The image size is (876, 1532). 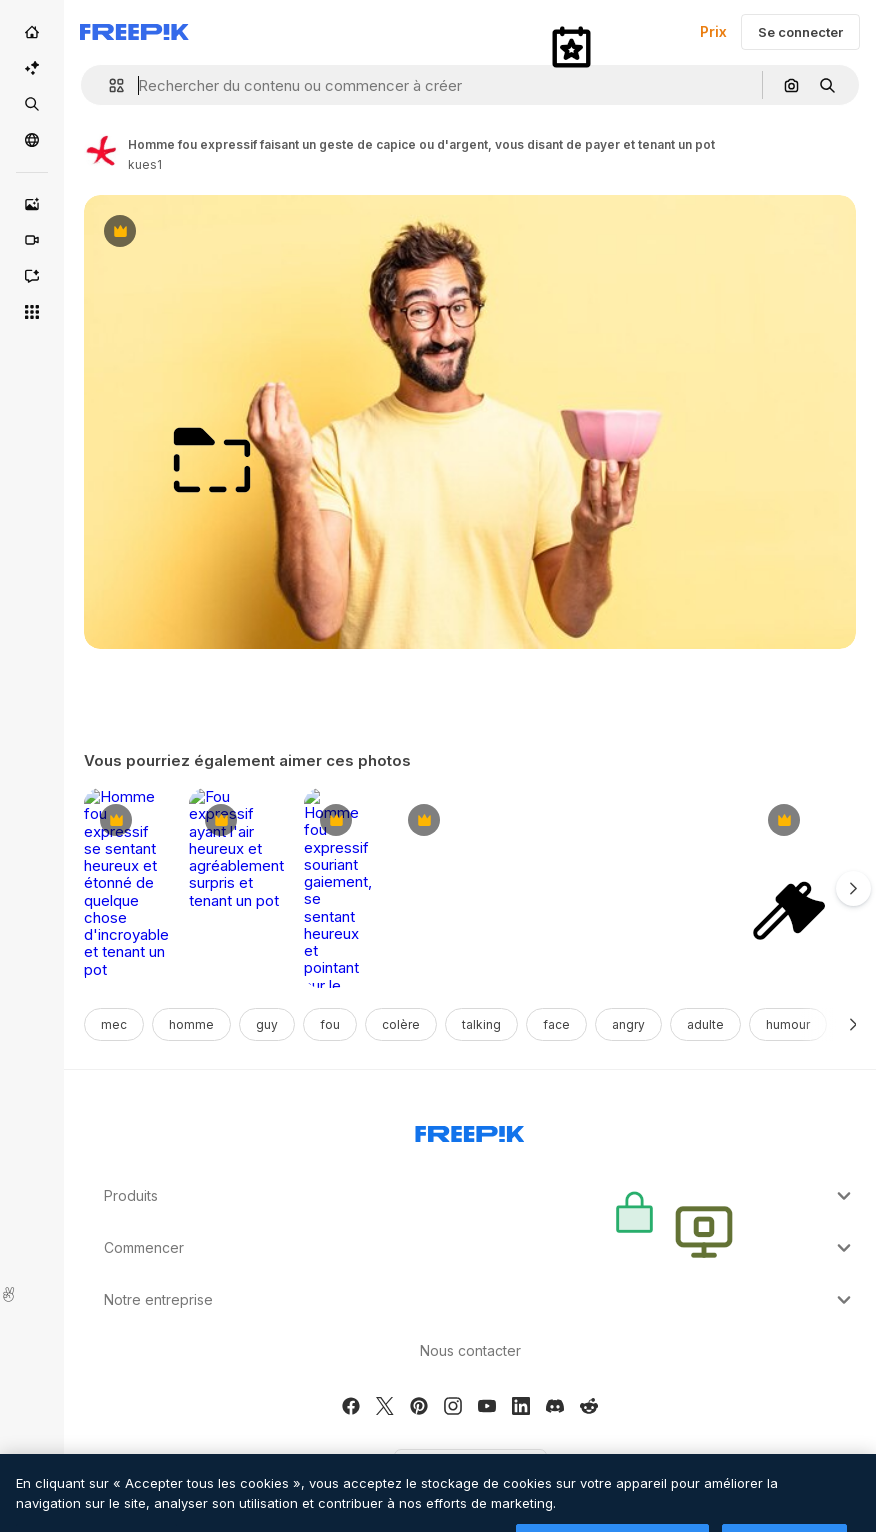 I want to click on create a new folder, so click(x=212, y=460).